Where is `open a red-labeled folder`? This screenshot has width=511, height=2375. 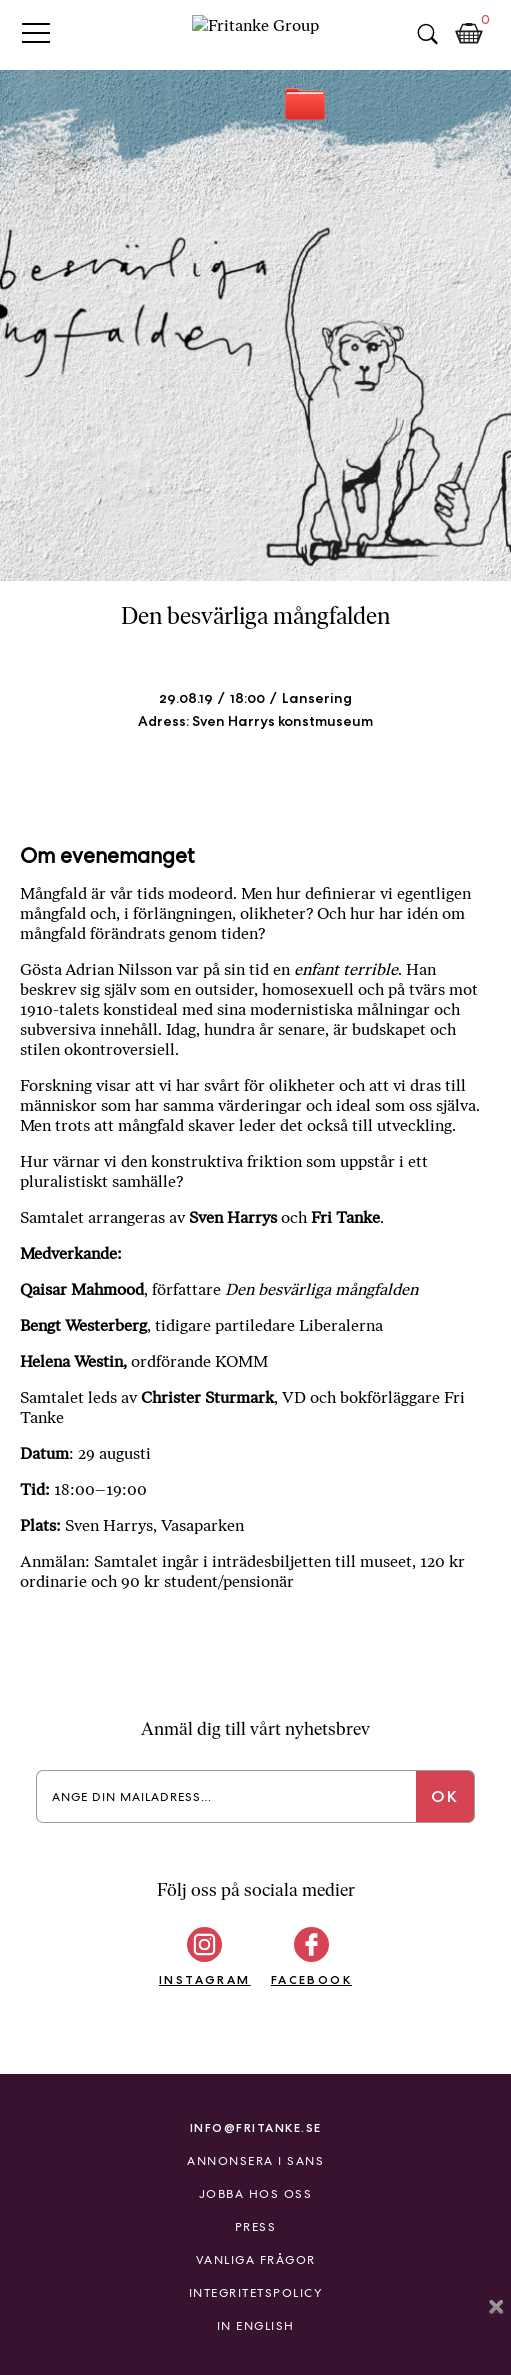 open a red-labeled folder is located at coordinates (305, 104).